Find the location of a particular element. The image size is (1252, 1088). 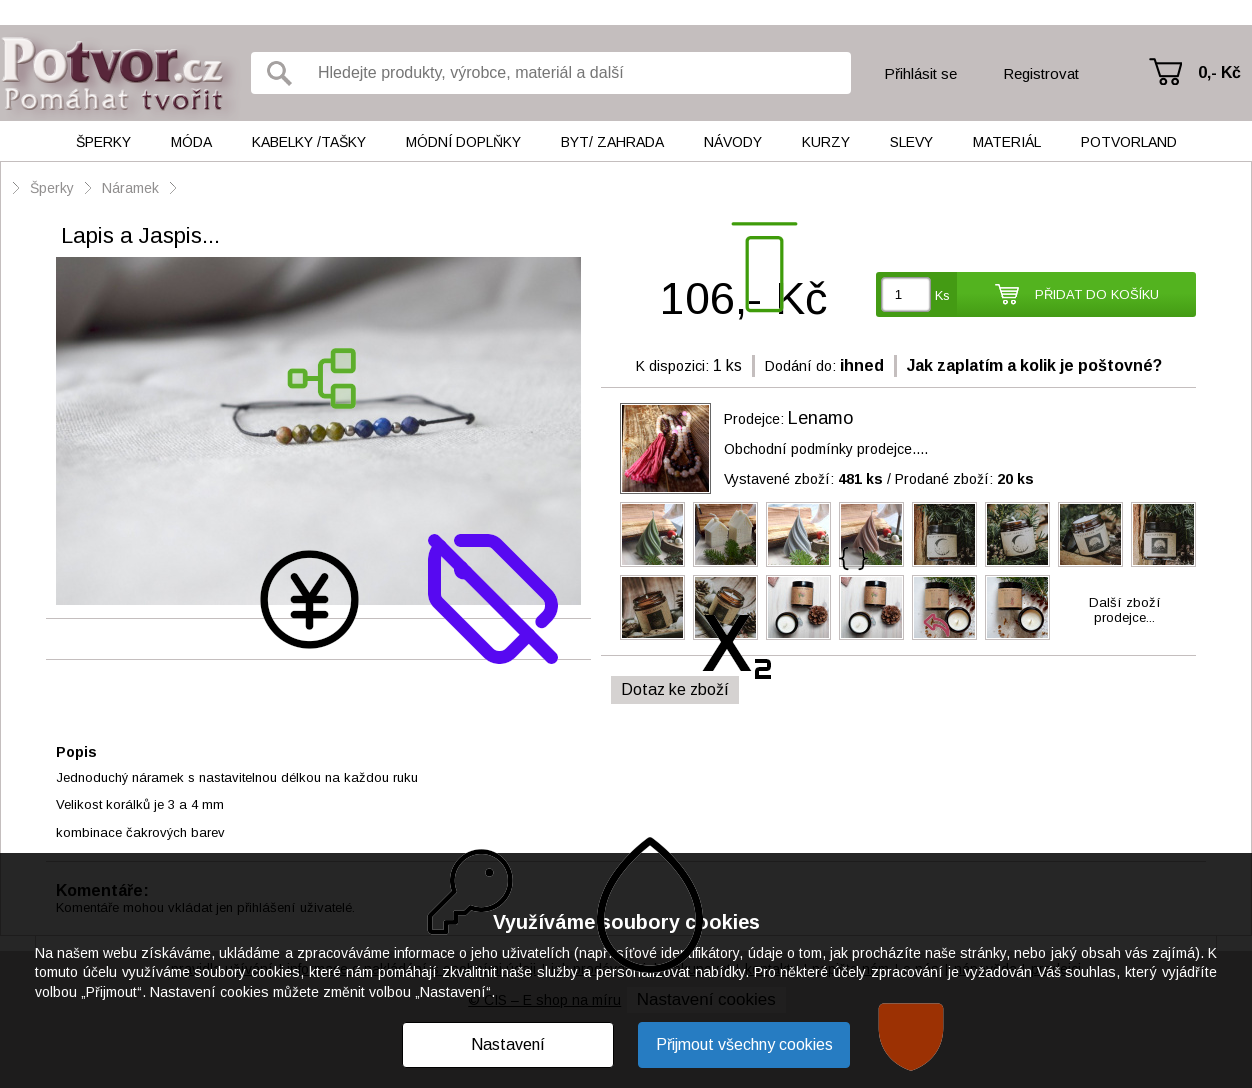

align object to top edge is located at coordinates (764, 265).